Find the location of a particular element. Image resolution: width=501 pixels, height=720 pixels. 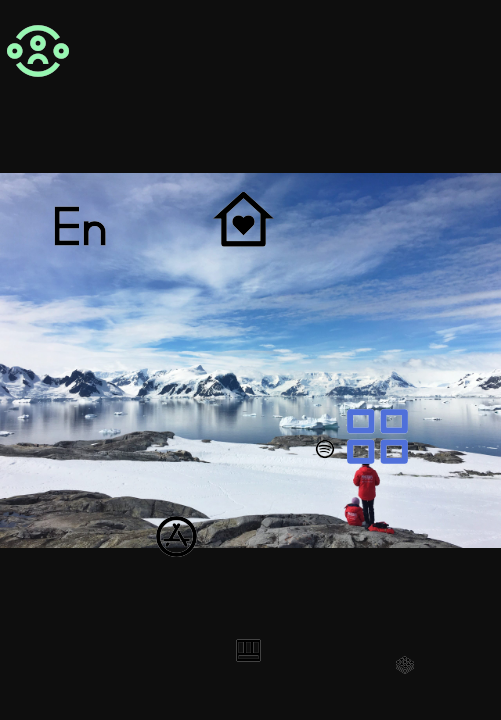

open Spotify is located at coordinates (325, 449).